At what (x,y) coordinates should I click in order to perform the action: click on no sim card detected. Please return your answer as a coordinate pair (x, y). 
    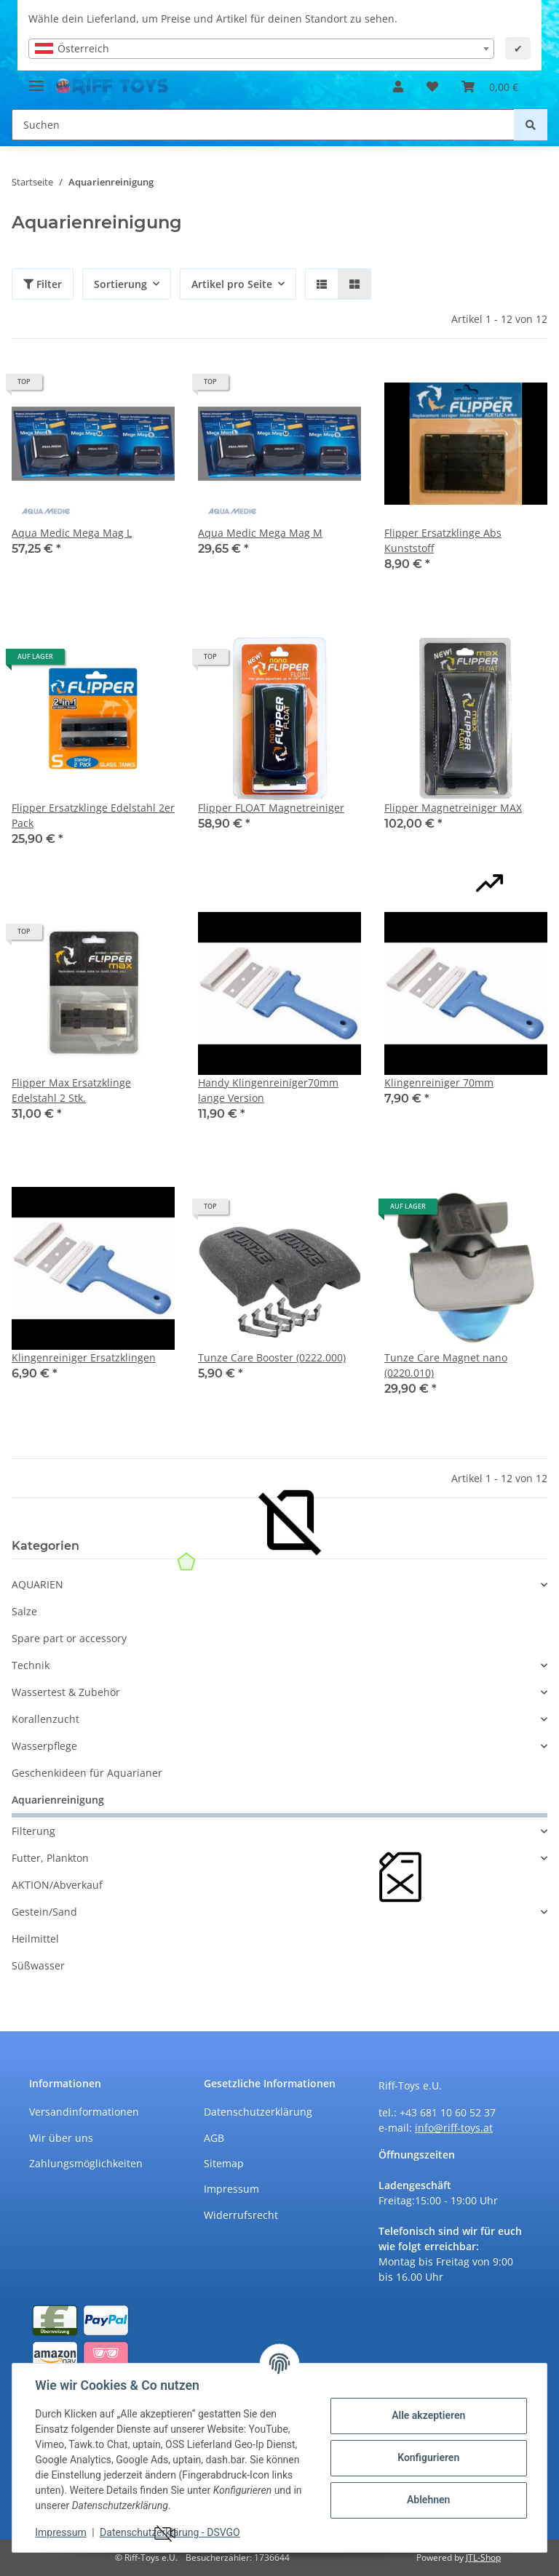
    Looking at the image, I should click on (290, 1520).